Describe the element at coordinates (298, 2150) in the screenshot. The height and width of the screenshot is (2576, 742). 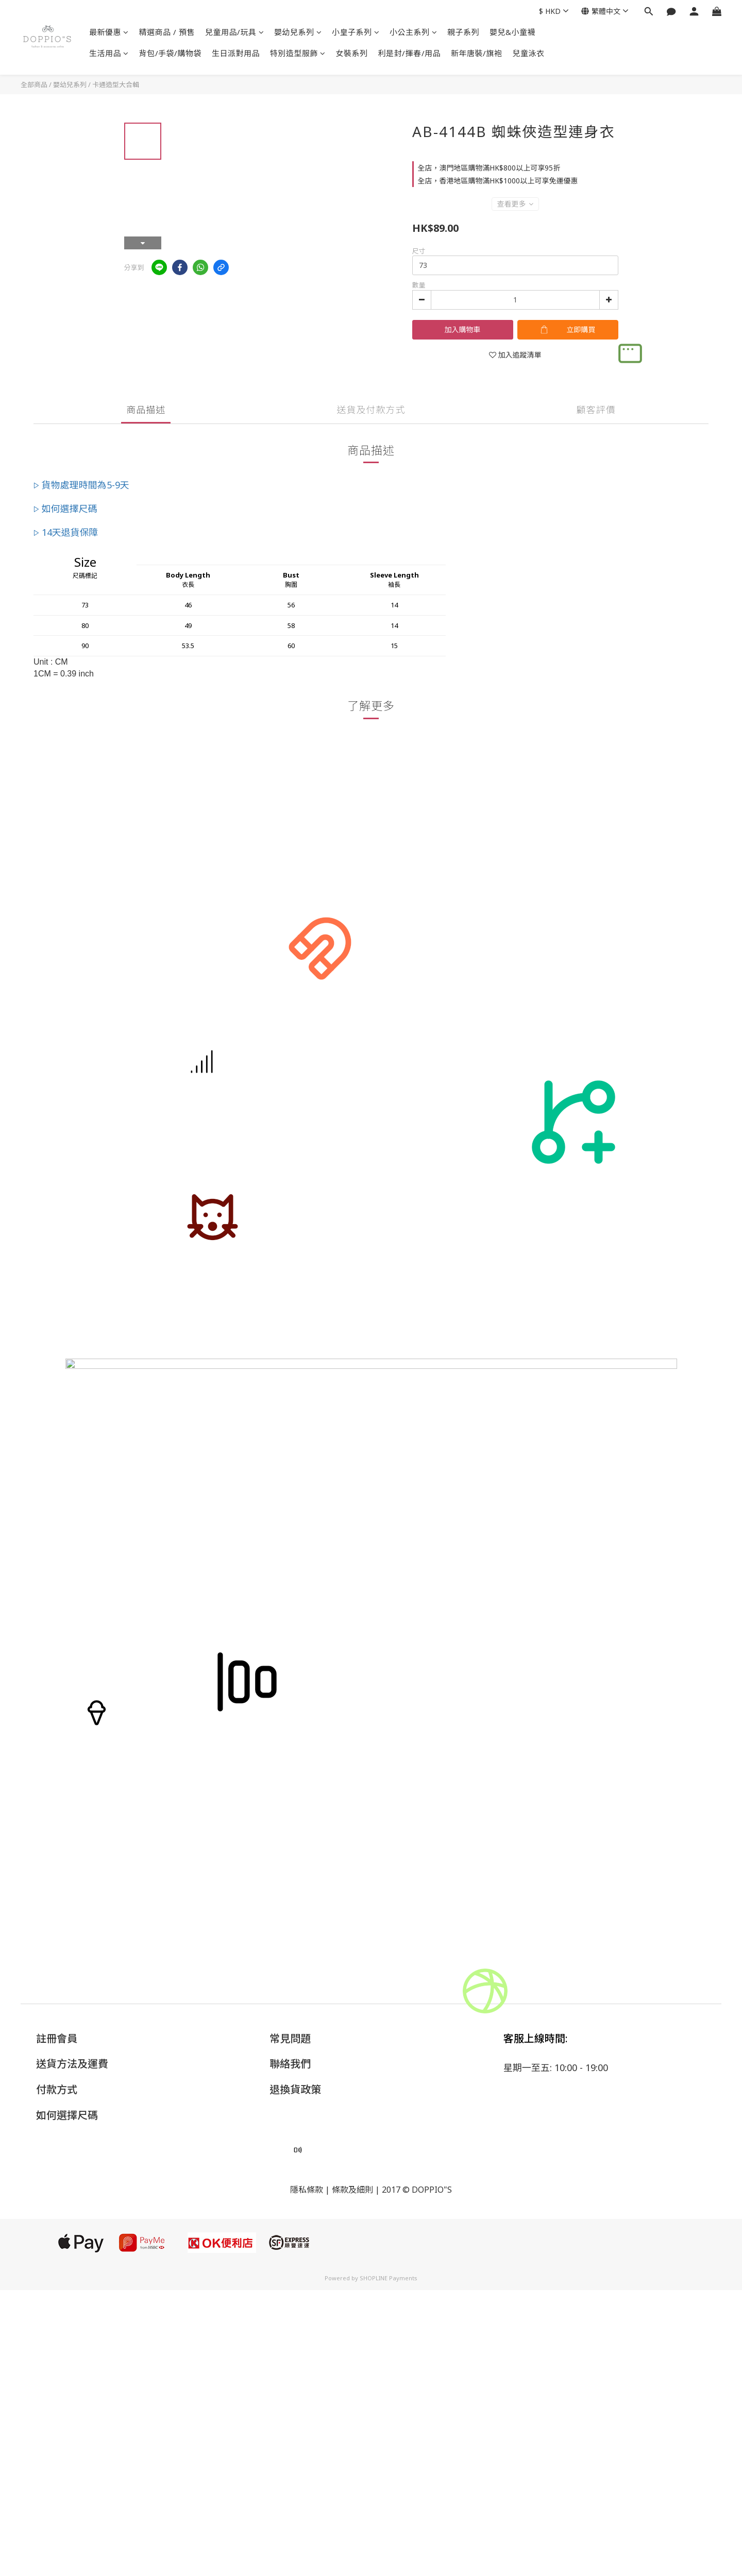
I see `tap to pay with your phone` at that location.